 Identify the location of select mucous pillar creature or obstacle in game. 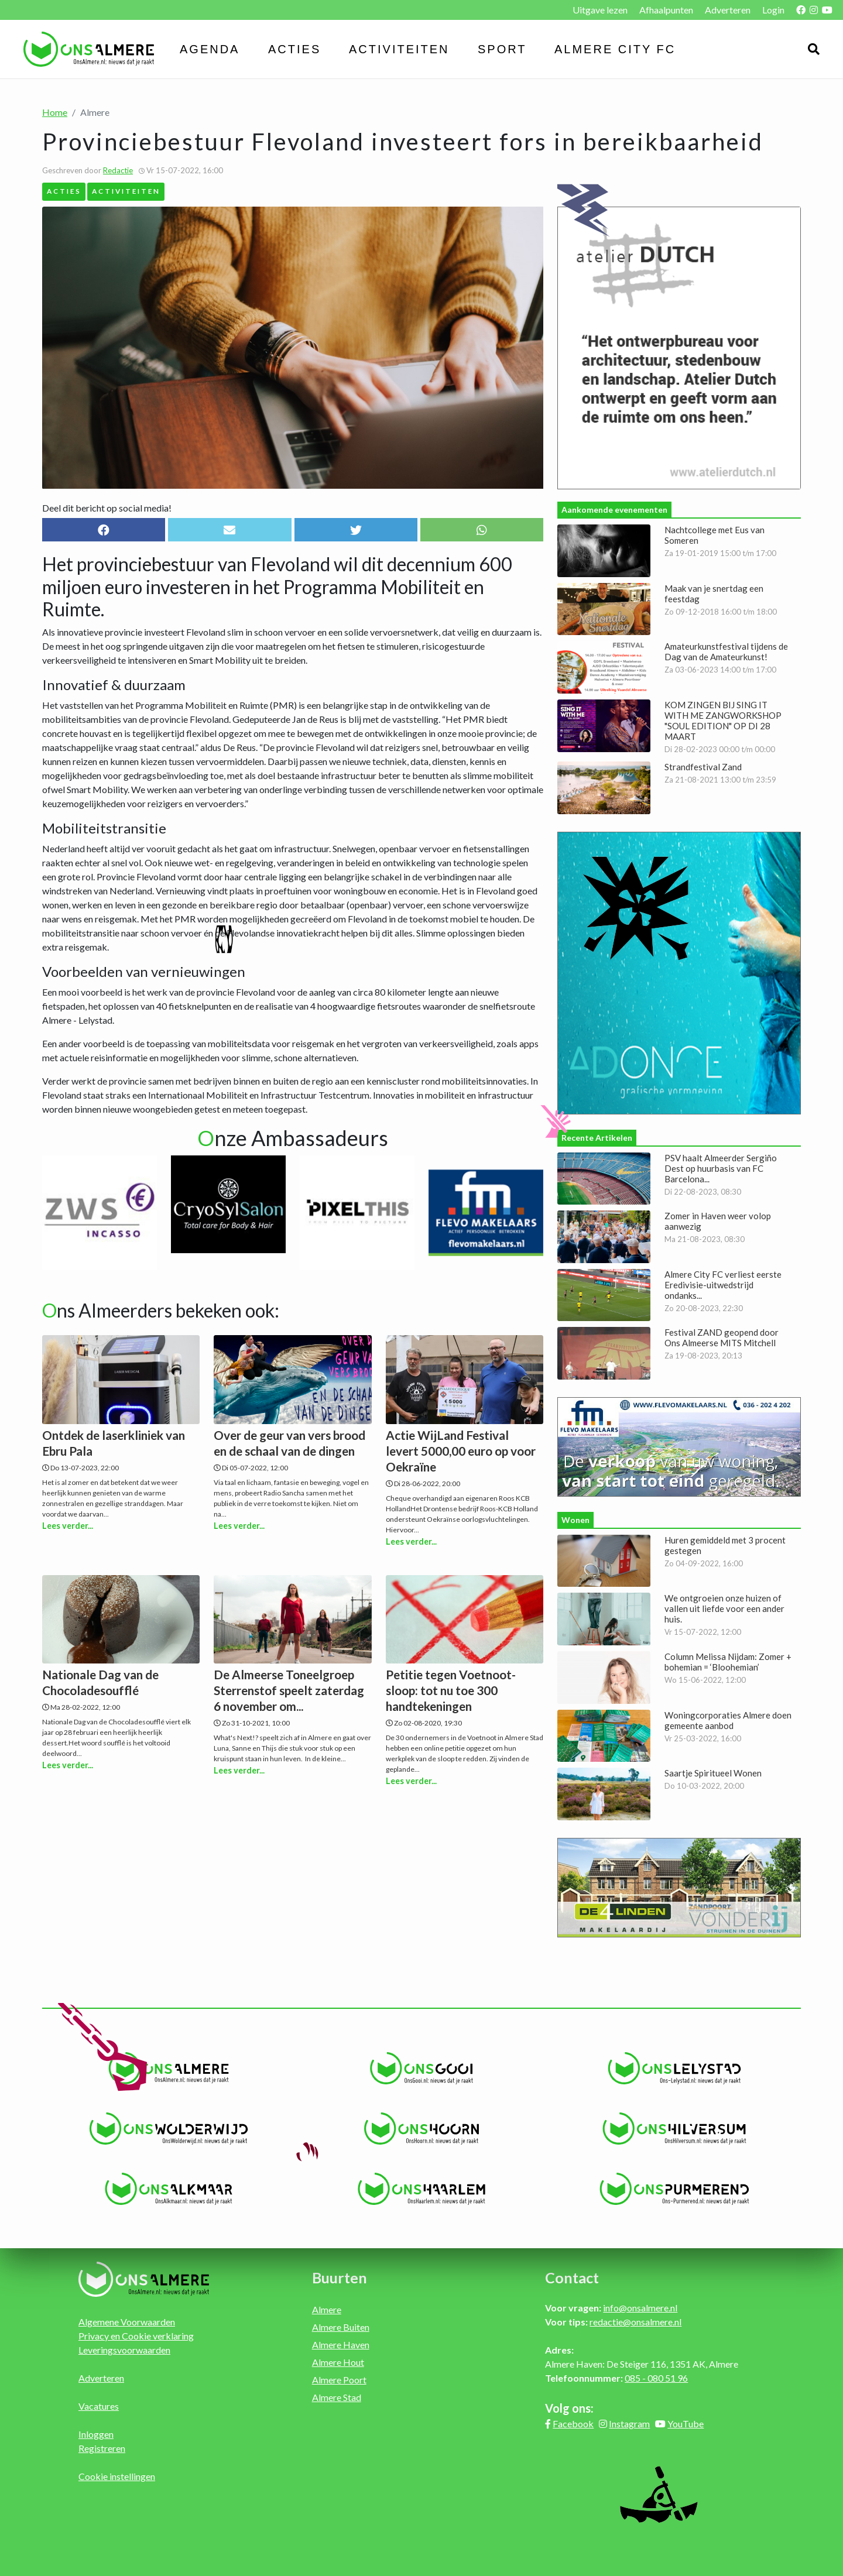
(224, 939).